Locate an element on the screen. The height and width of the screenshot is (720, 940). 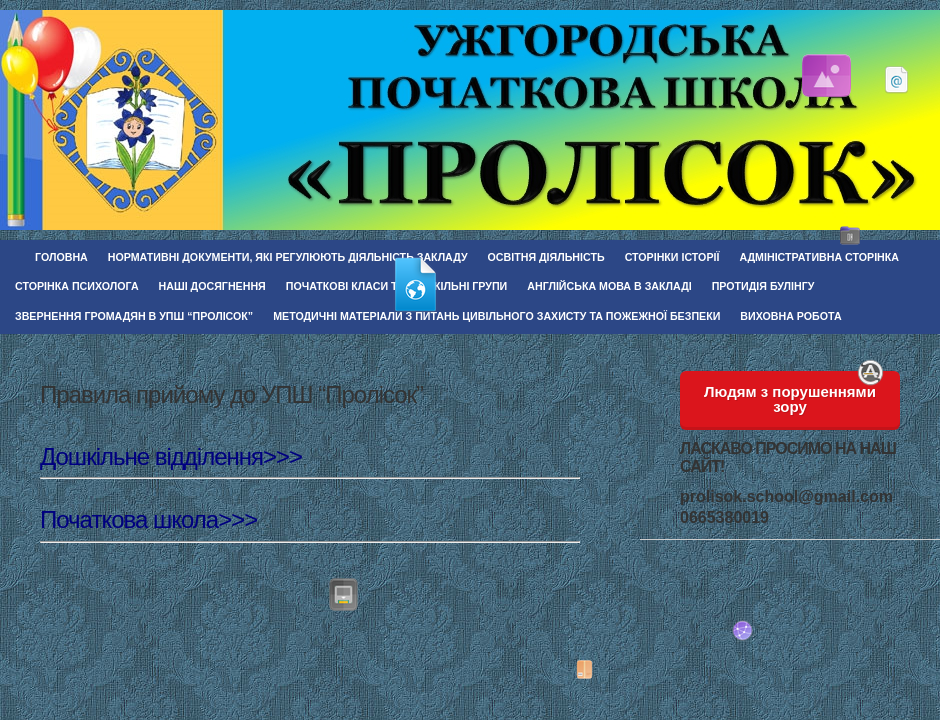
open an image file is located at coordinates (826, 74).